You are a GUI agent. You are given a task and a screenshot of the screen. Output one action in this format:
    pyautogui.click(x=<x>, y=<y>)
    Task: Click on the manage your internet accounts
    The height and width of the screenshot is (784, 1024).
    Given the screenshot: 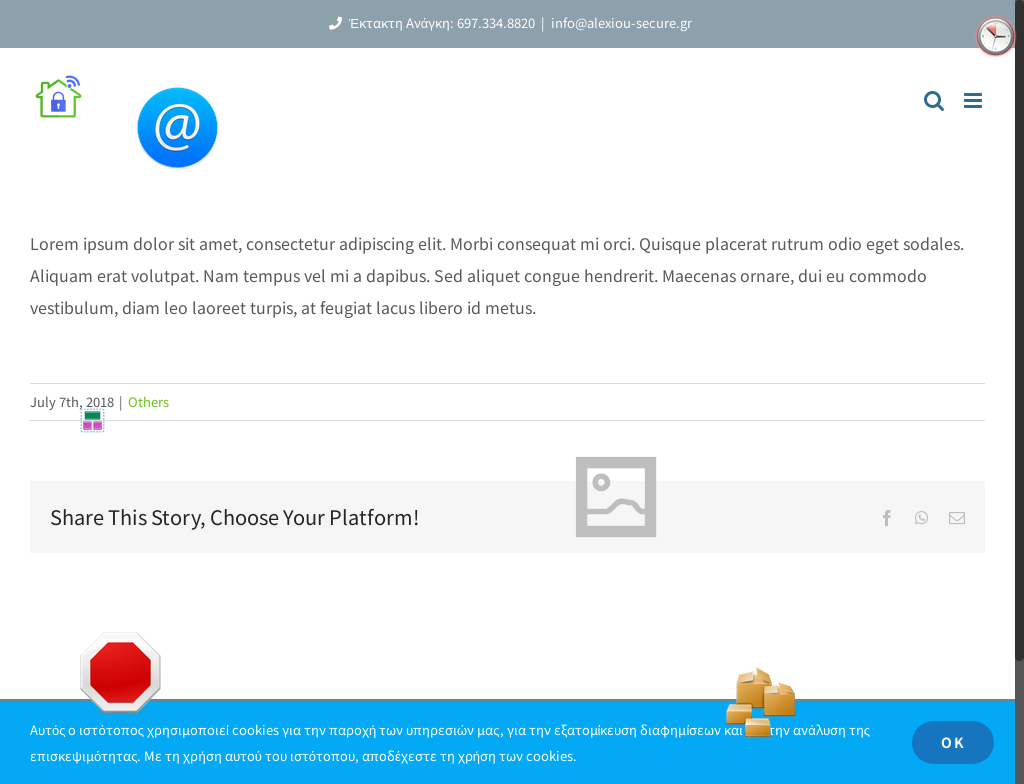 What is the action you would take?
    pyautogui.click(x=177, y=127)
    